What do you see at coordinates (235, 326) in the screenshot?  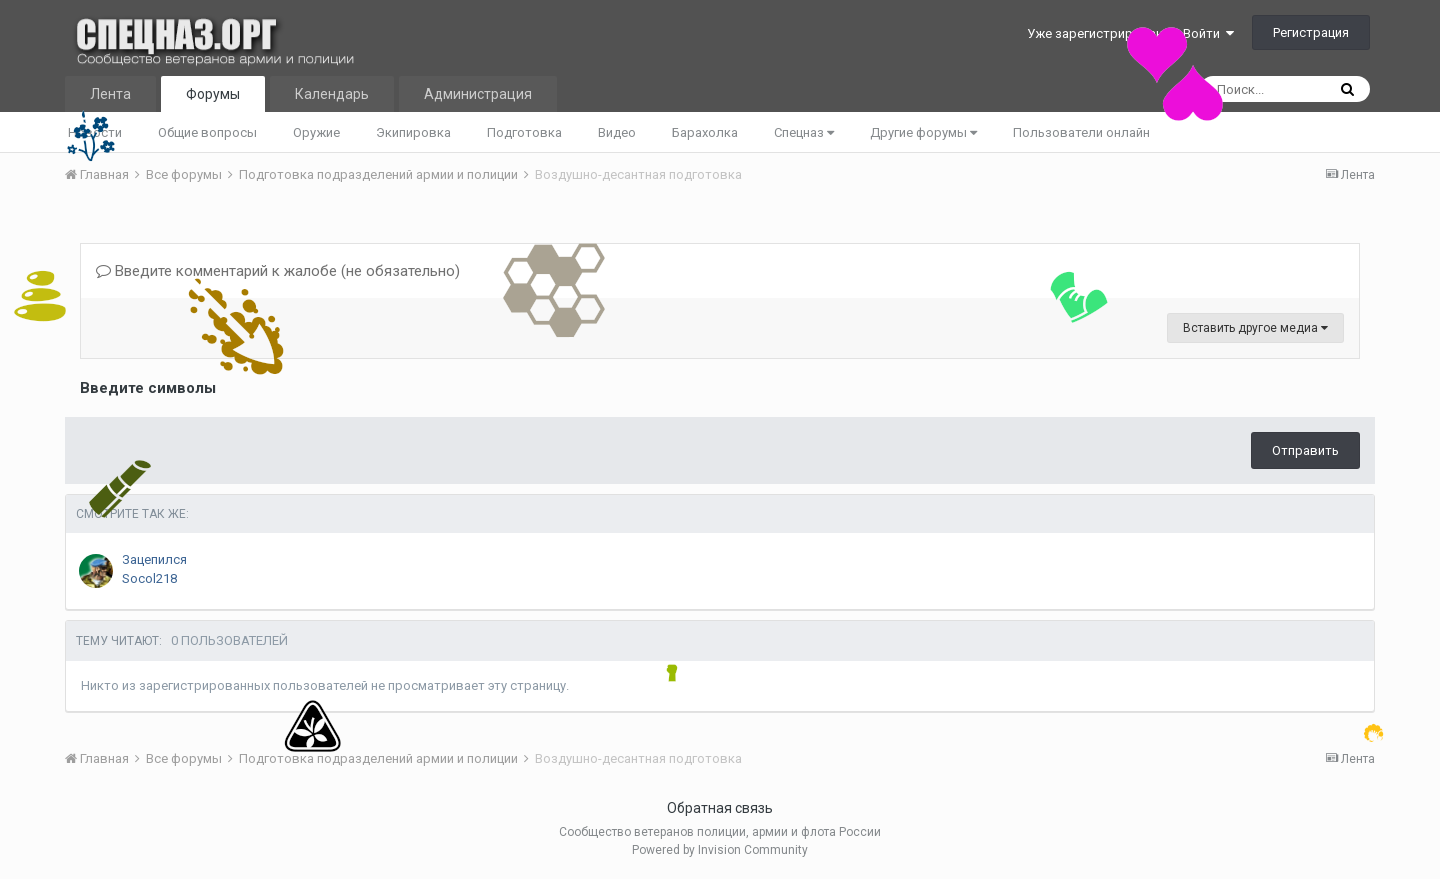 I see `equip poison-tipped arrow or projectile` at bounding box center [235, 326].